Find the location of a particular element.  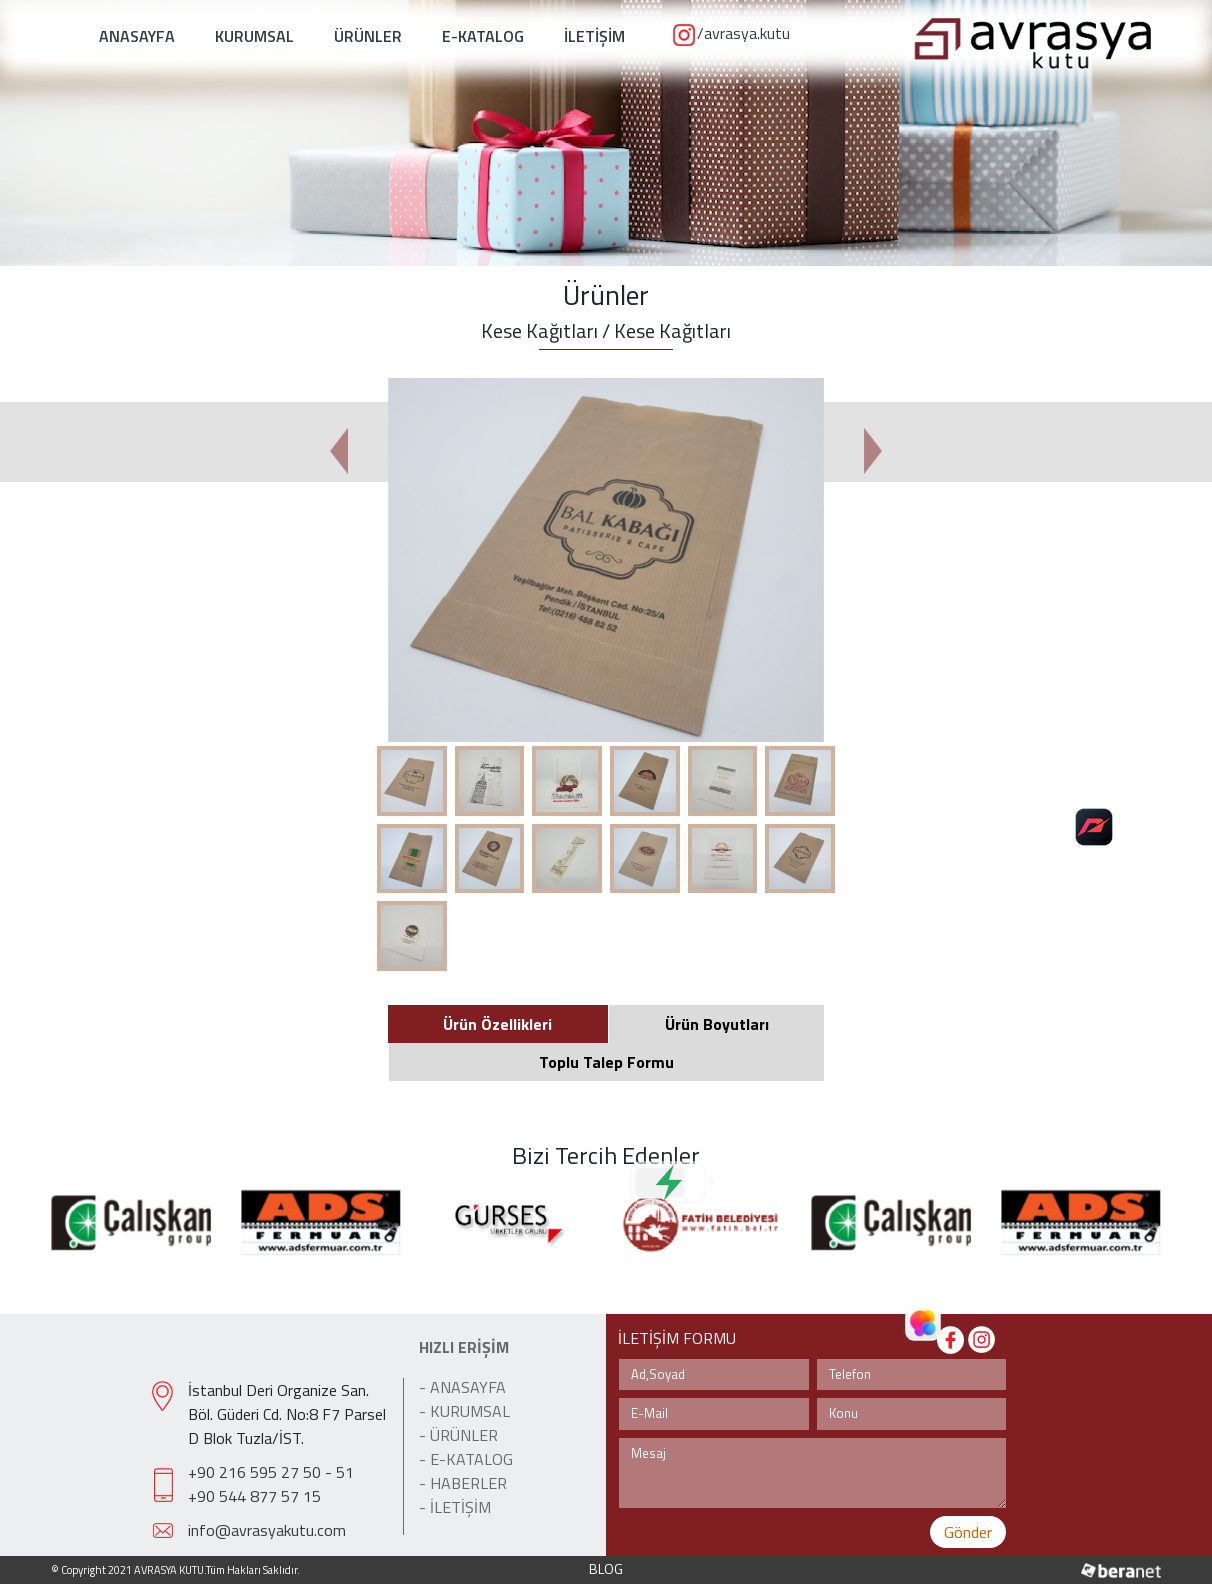

indicates battery is charging at 70% capacity is located at coordinates (671, 1182).